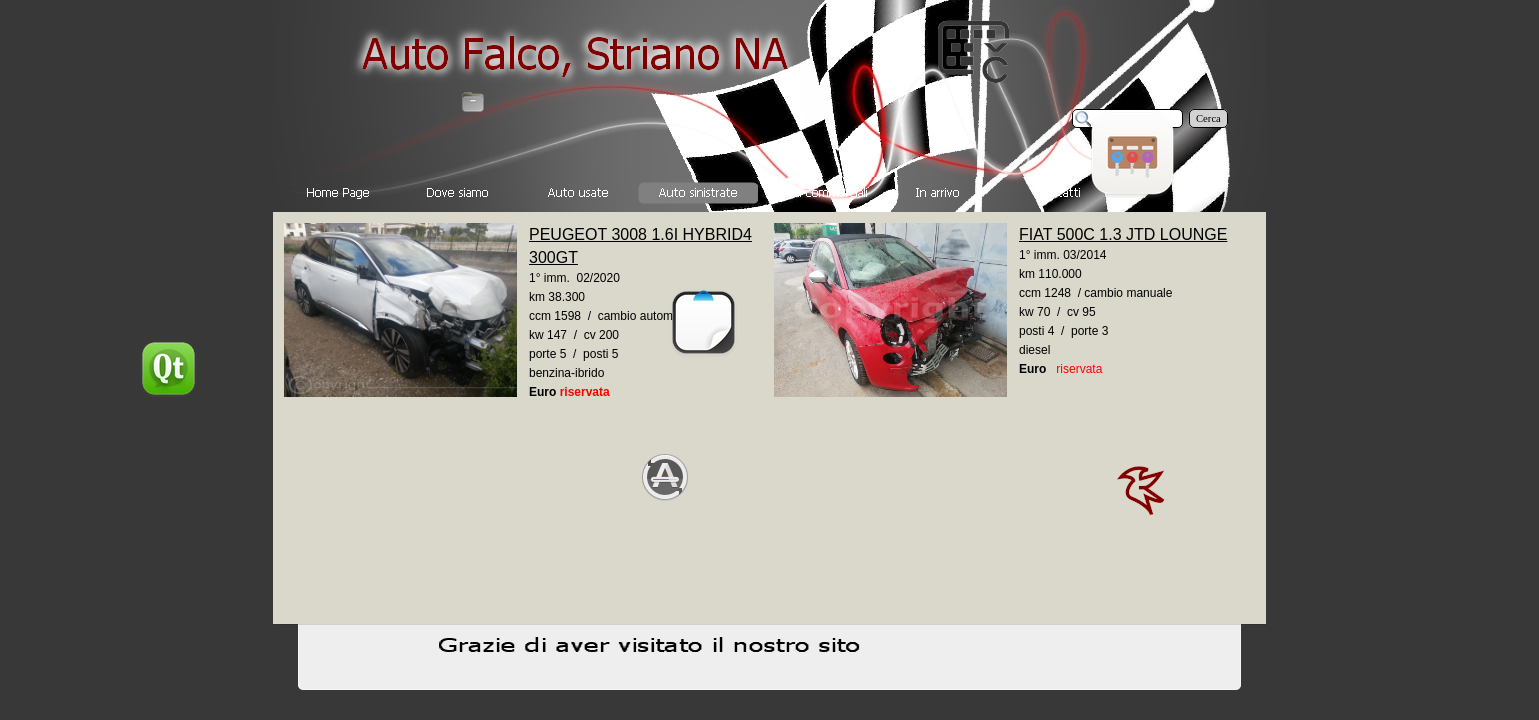 This screenshot has height=720, width=1539. I want to click on open qt linguist translation tool, so click(168, 368).